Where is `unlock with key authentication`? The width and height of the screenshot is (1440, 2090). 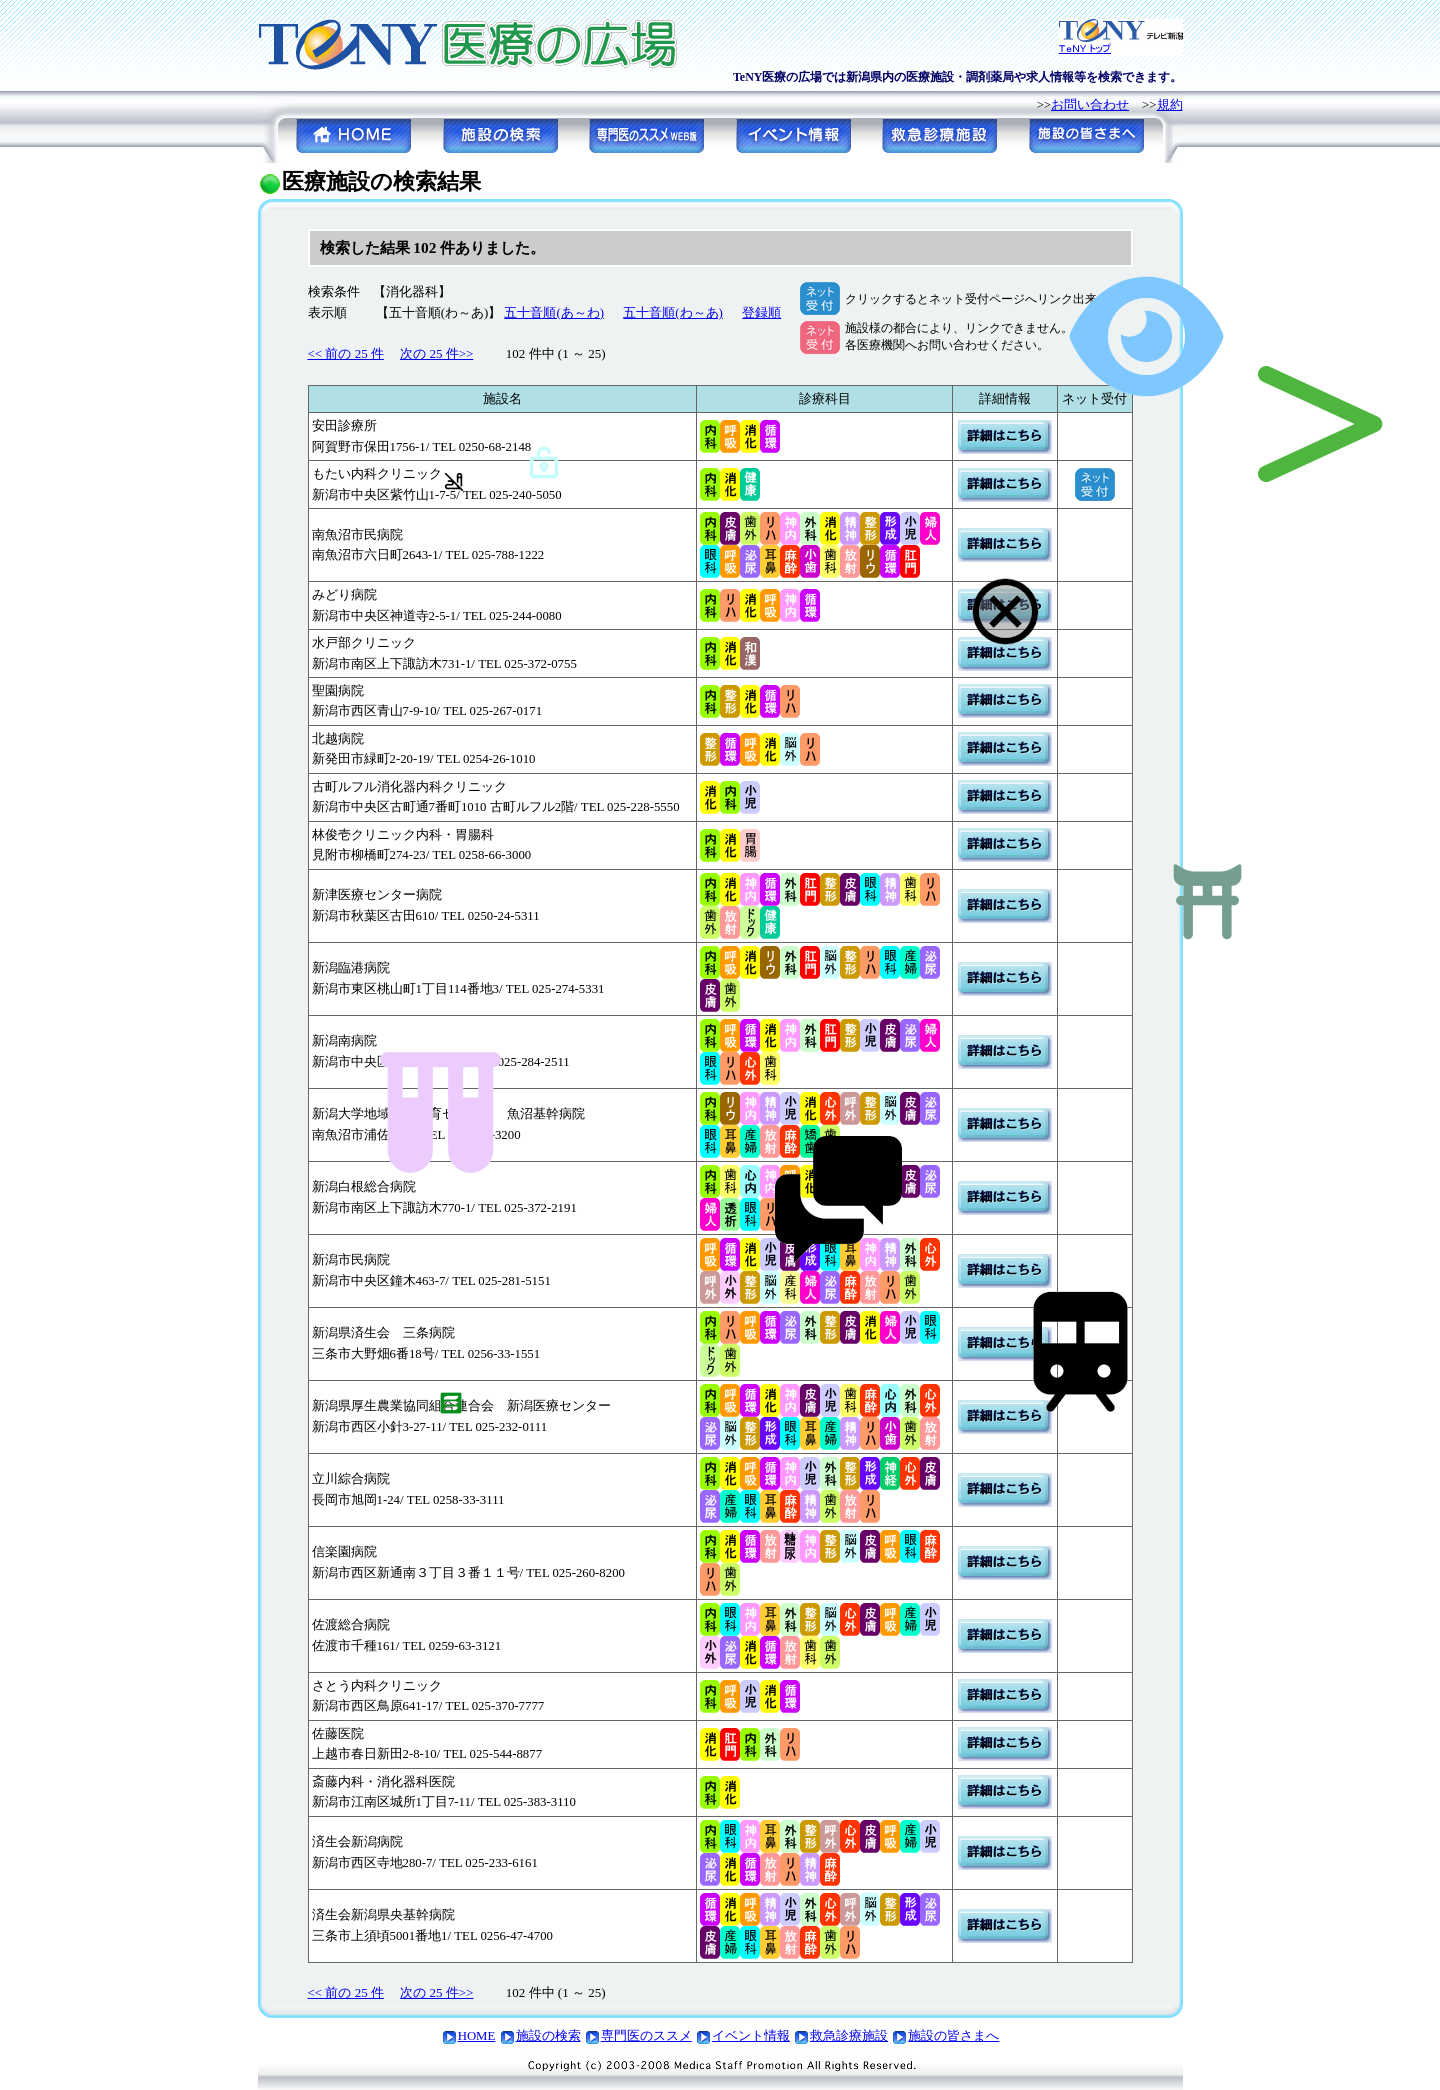 unlock with key authentication is located at coordinates (544, 464).